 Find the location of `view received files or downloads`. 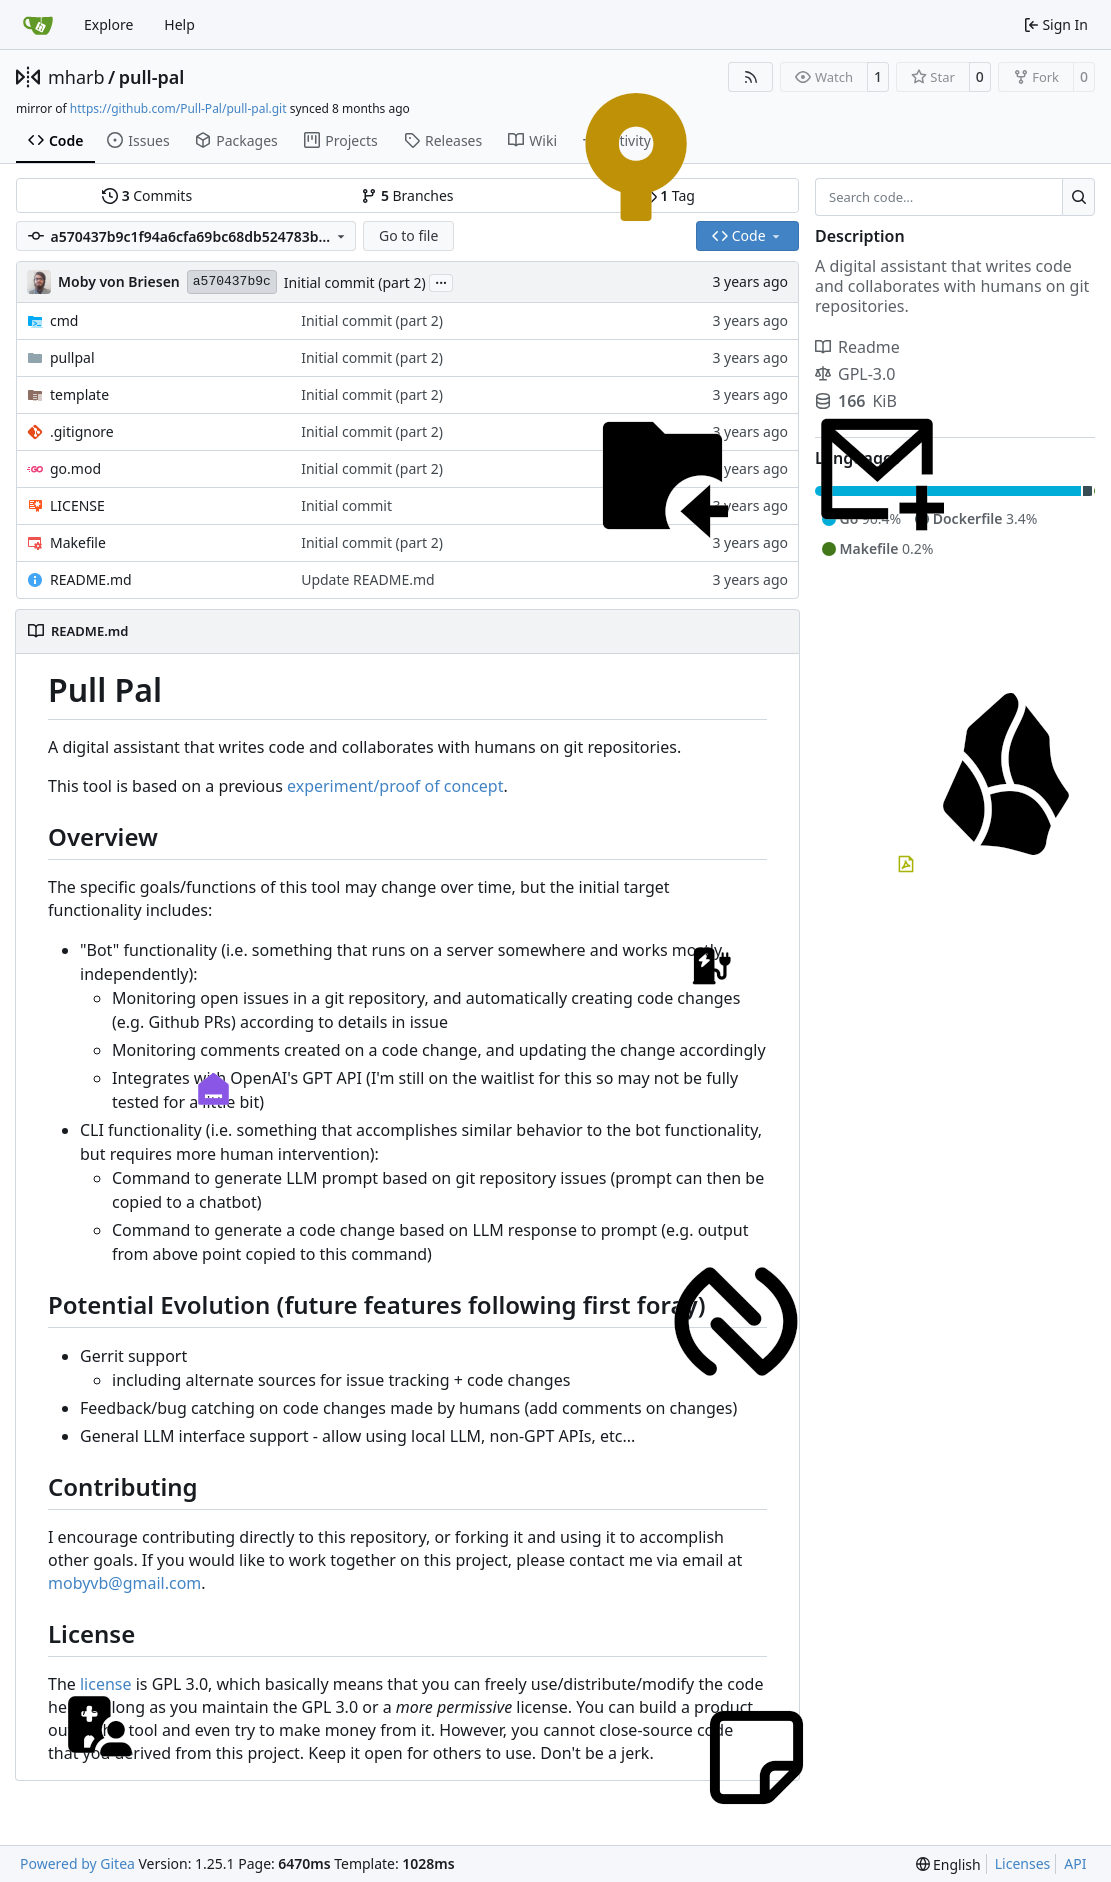

view received files or downloads is located at coordinates (662, 475).